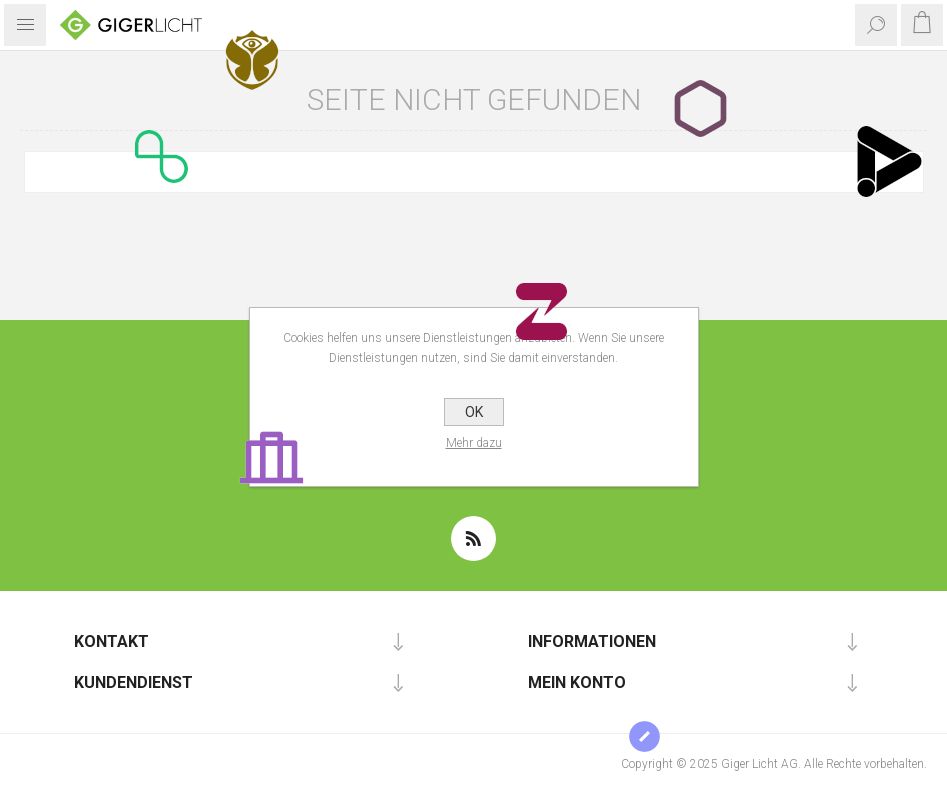 The image size is (947, 794). I want to click on luggage deposit or storage location, so click(271, 457).